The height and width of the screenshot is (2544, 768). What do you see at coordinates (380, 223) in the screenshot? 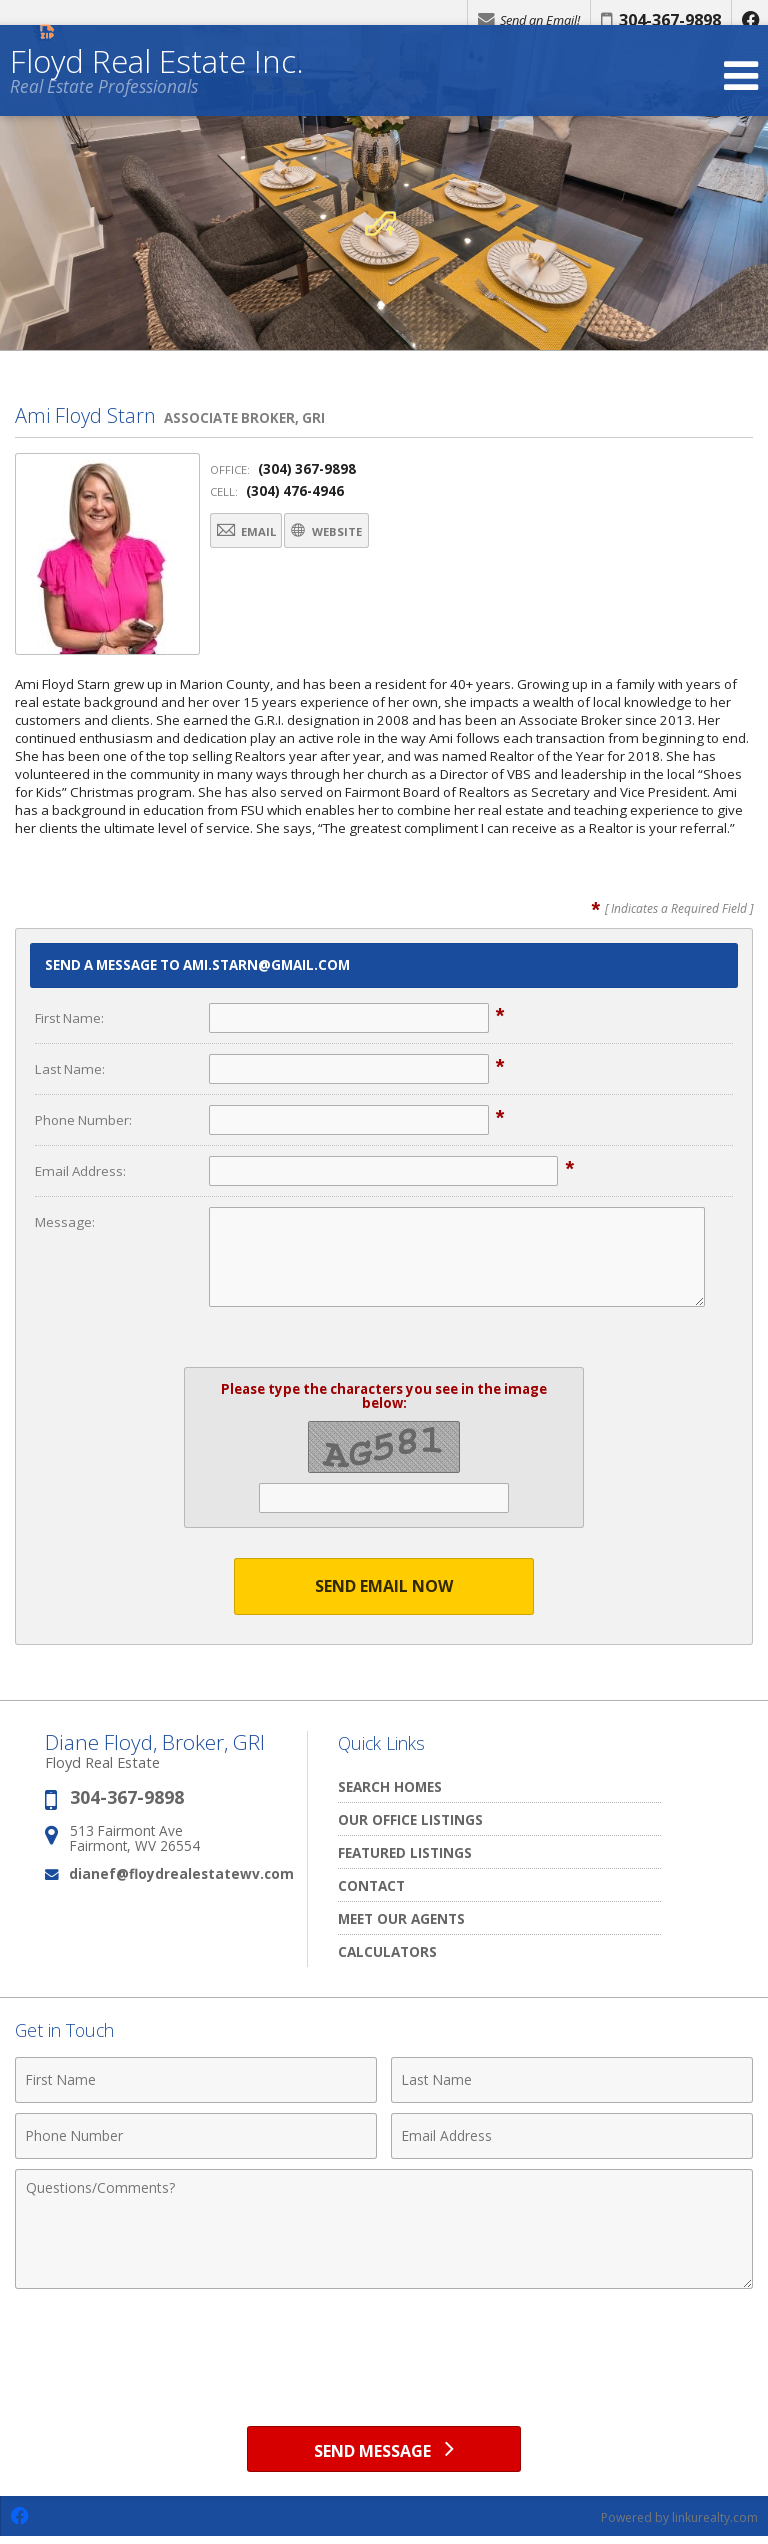
I see `indicates escalator going up` at bounding box center [380, 223].